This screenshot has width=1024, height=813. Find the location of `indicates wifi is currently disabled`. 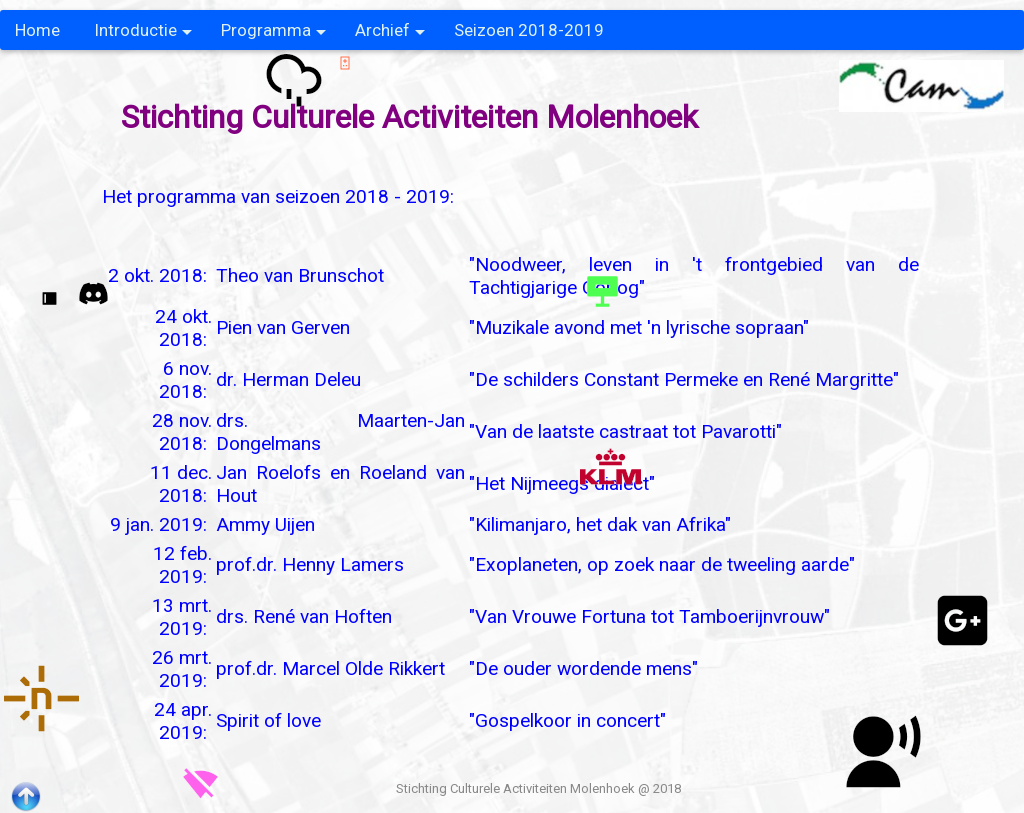

indicates wifi is currently disabled is located at coordinates (200, 784).